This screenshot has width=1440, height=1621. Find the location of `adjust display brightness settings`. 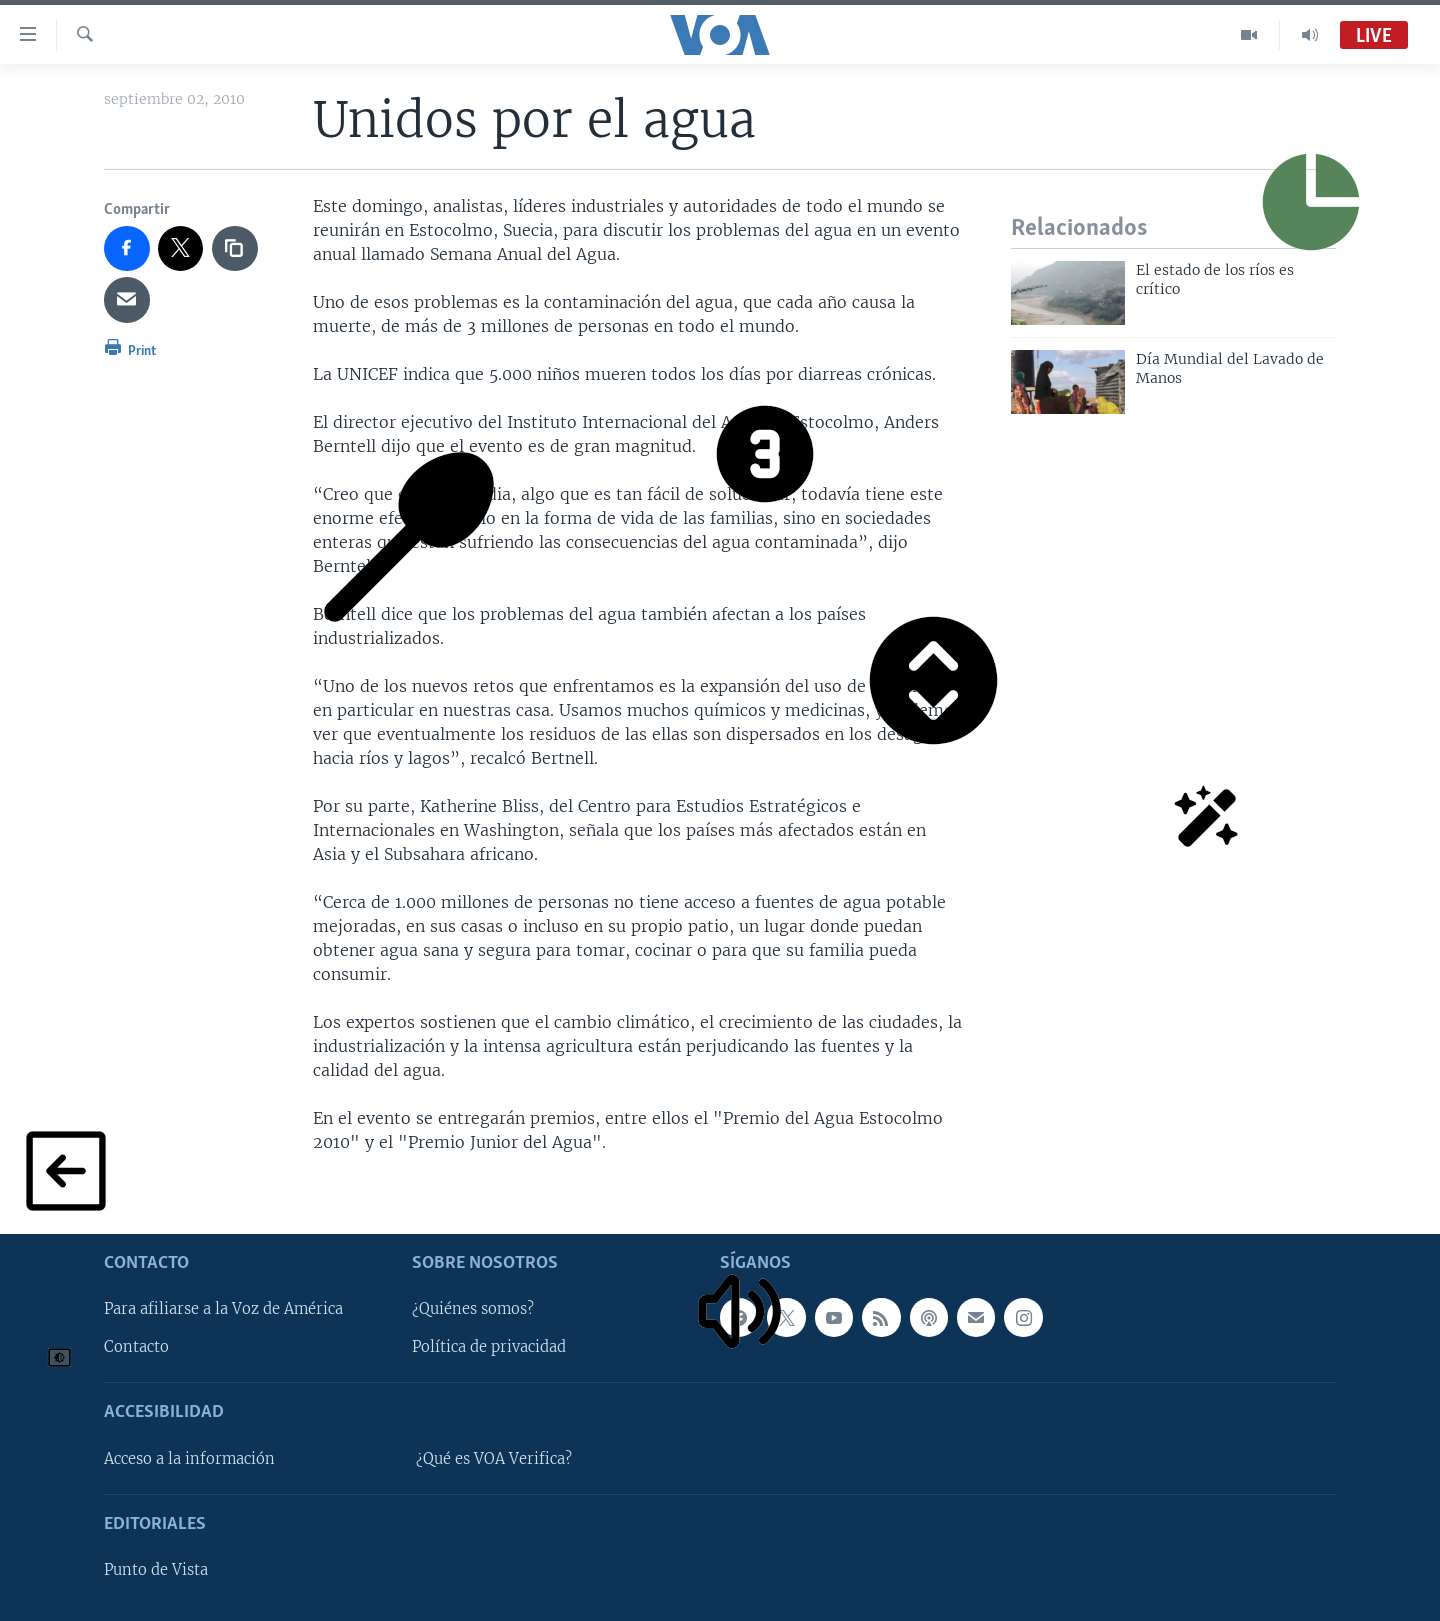

adjust display brightness settings is located at coordinates (59, 1357).